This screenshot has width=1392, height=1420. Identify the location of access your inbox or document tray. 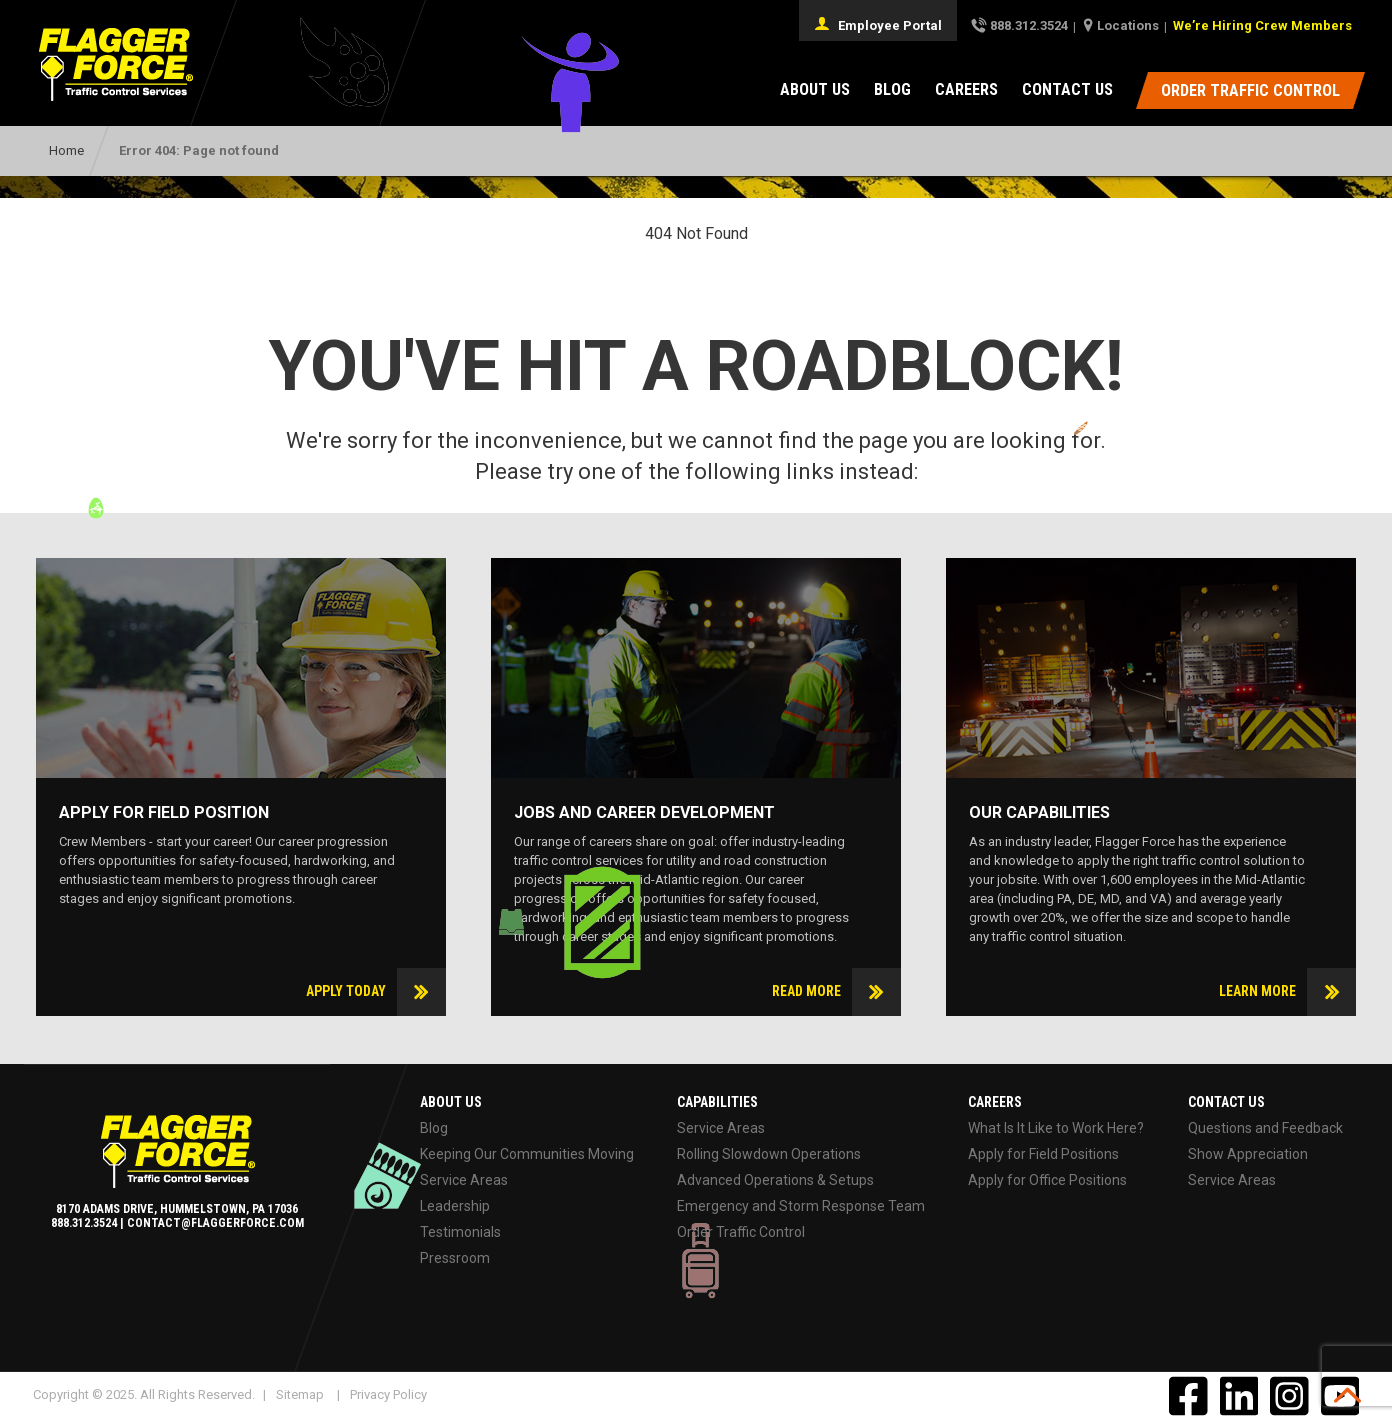
(511, 921).